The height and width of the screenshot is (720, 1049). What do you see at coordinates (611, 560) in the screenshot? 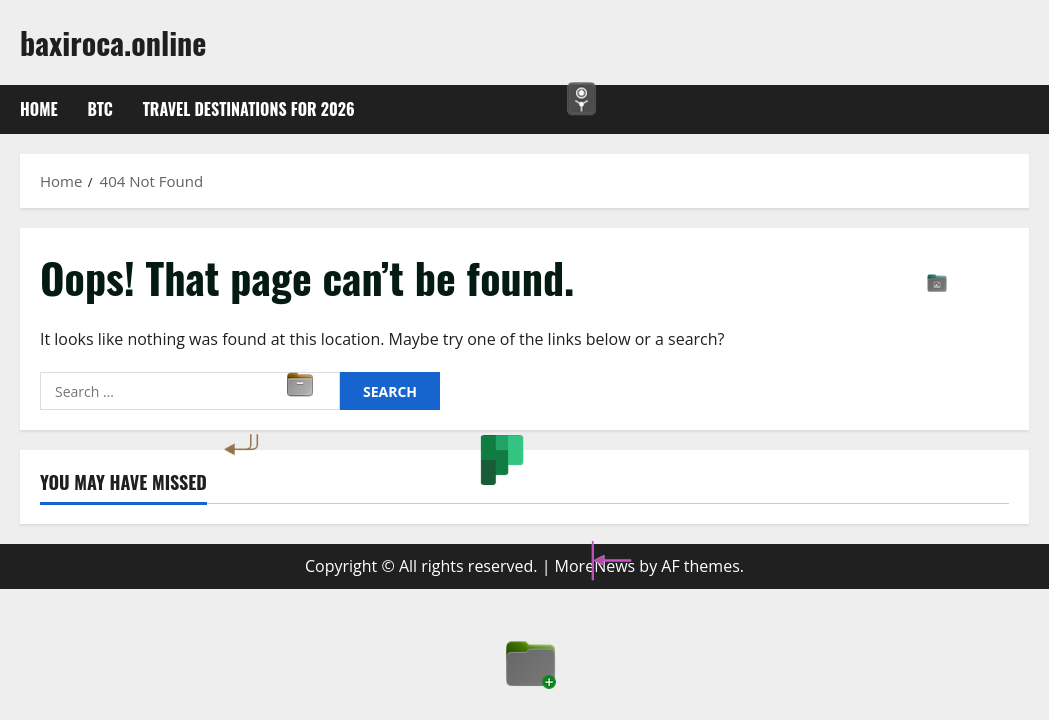
I see `go to the first item in a list or sequence` at bounding box center [611, 560].